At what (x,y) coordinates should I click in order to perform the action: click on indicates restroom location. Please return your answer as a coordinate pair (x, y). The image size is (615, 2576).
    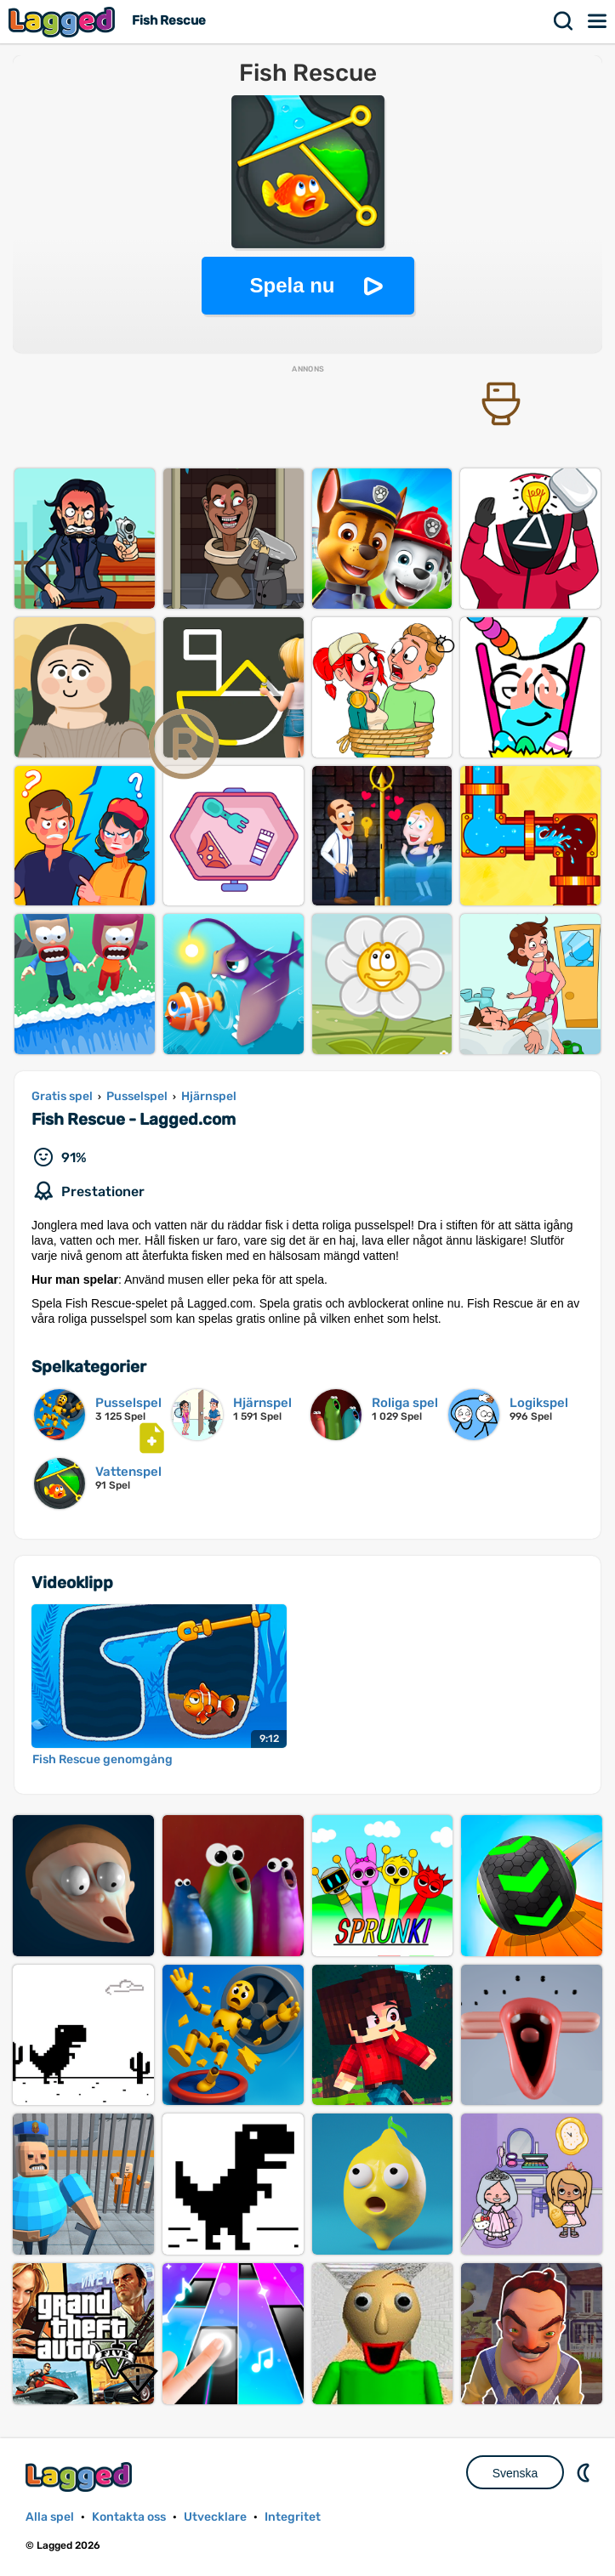
    Looking at the image, I should click on (501, 403).